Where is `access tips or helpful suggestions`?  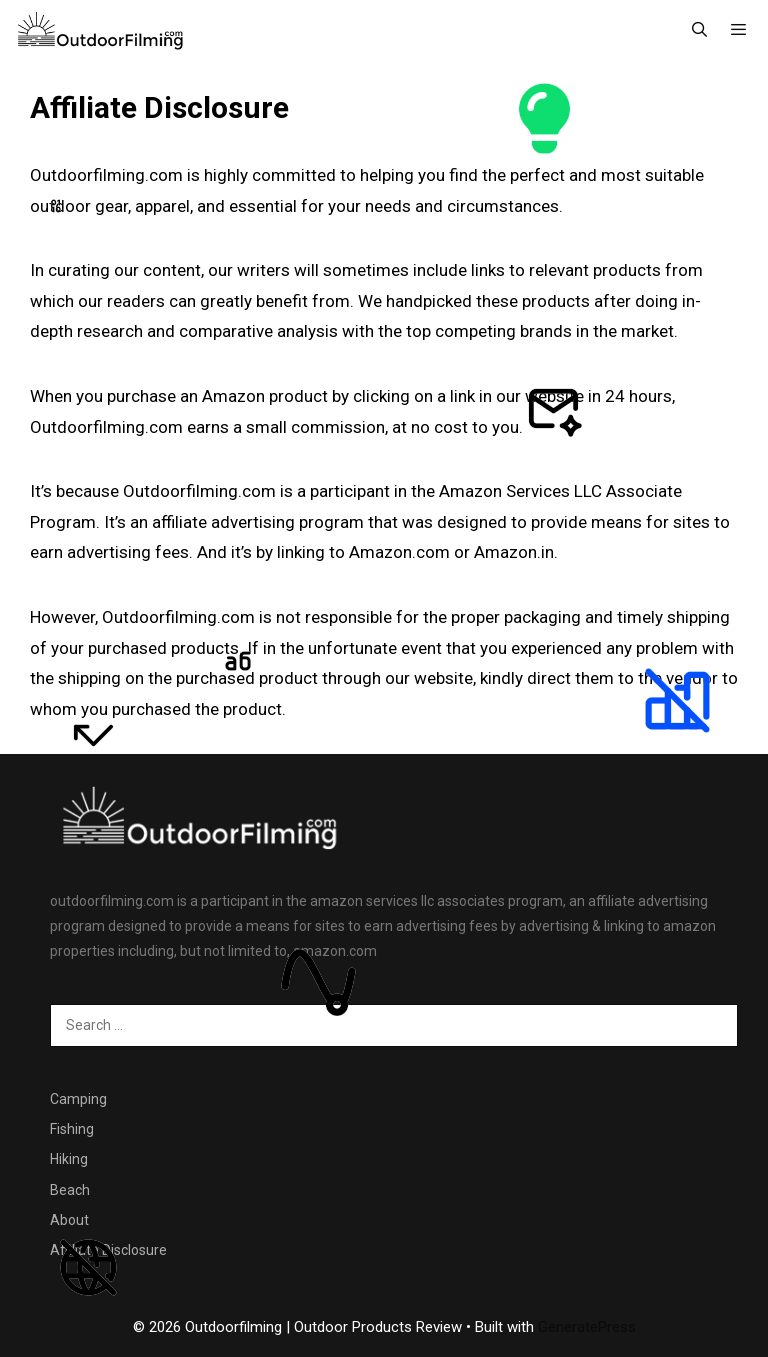
access tips or helpful suggestions is located at coordinates (544, 117).